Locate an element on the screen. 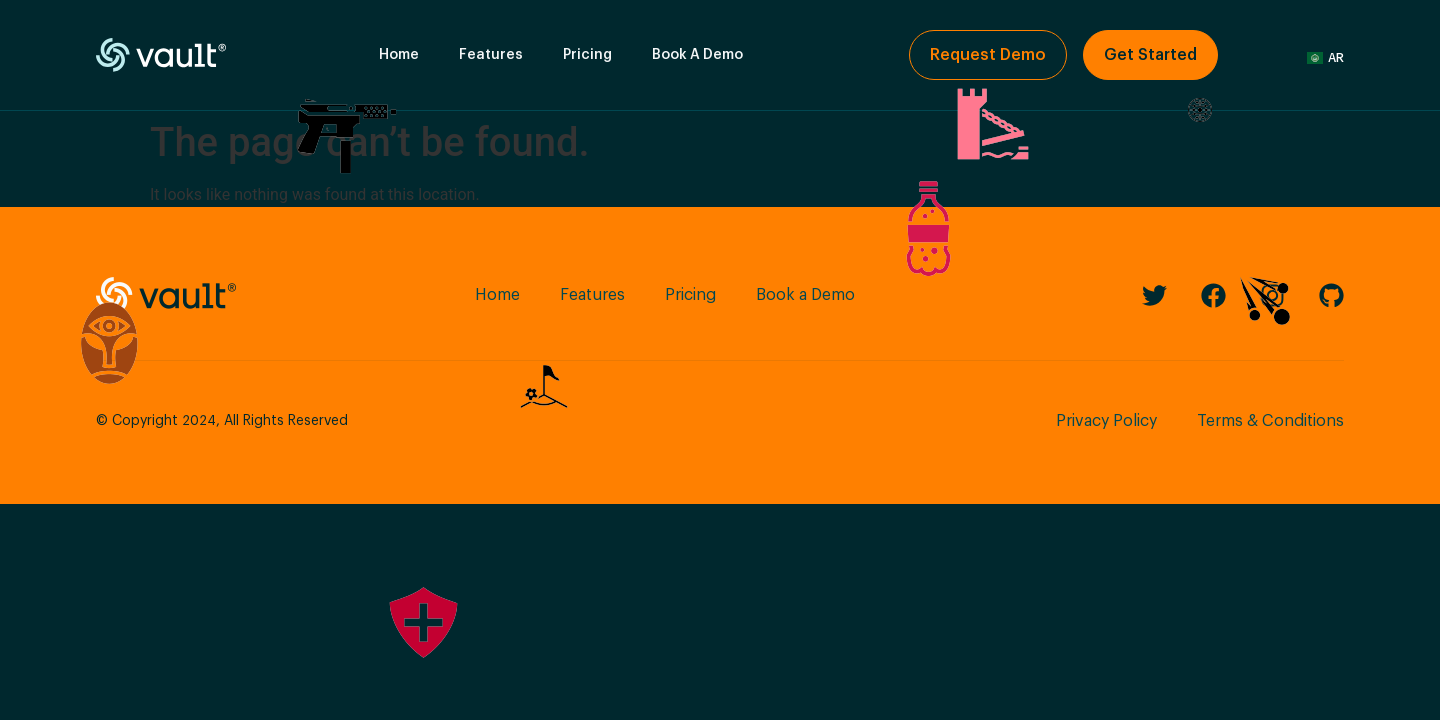 The image size is (1440, 720). activate mystical vision or special sight ability is located at coordinates (110, 343).